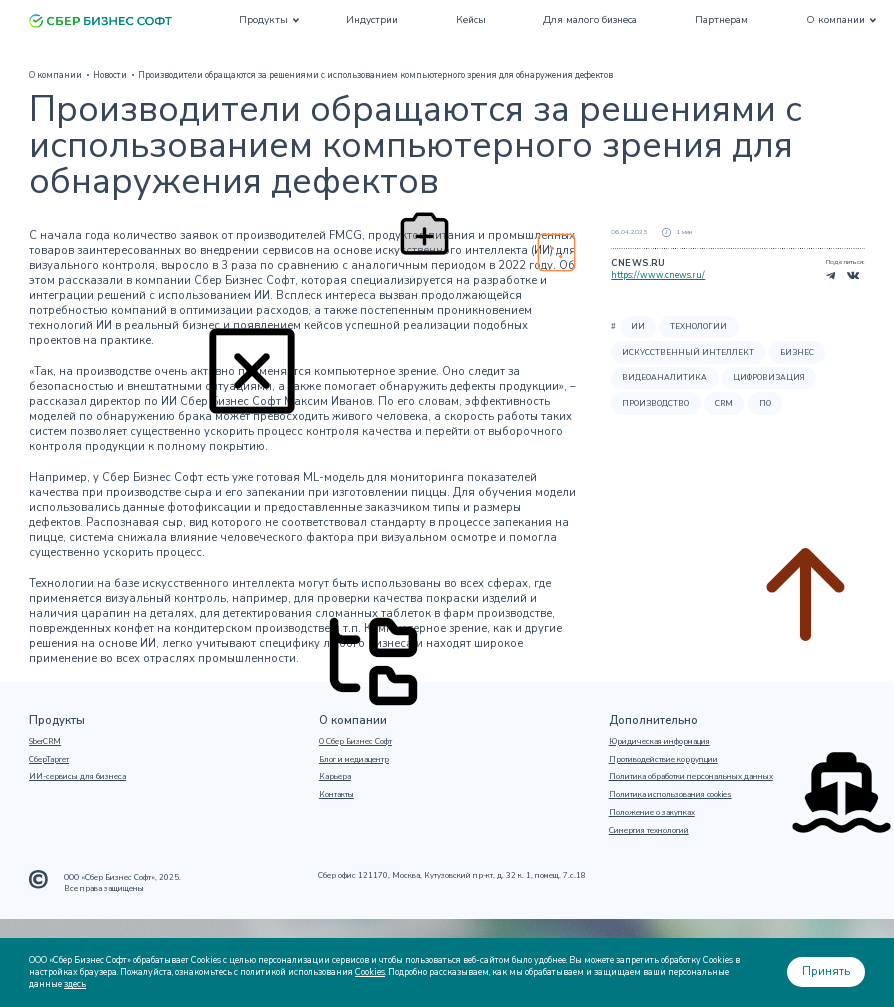  What do you see at coordinates (424, 234) in the screenshot?
I see `add a new photo` at bounding box center [424, 234].